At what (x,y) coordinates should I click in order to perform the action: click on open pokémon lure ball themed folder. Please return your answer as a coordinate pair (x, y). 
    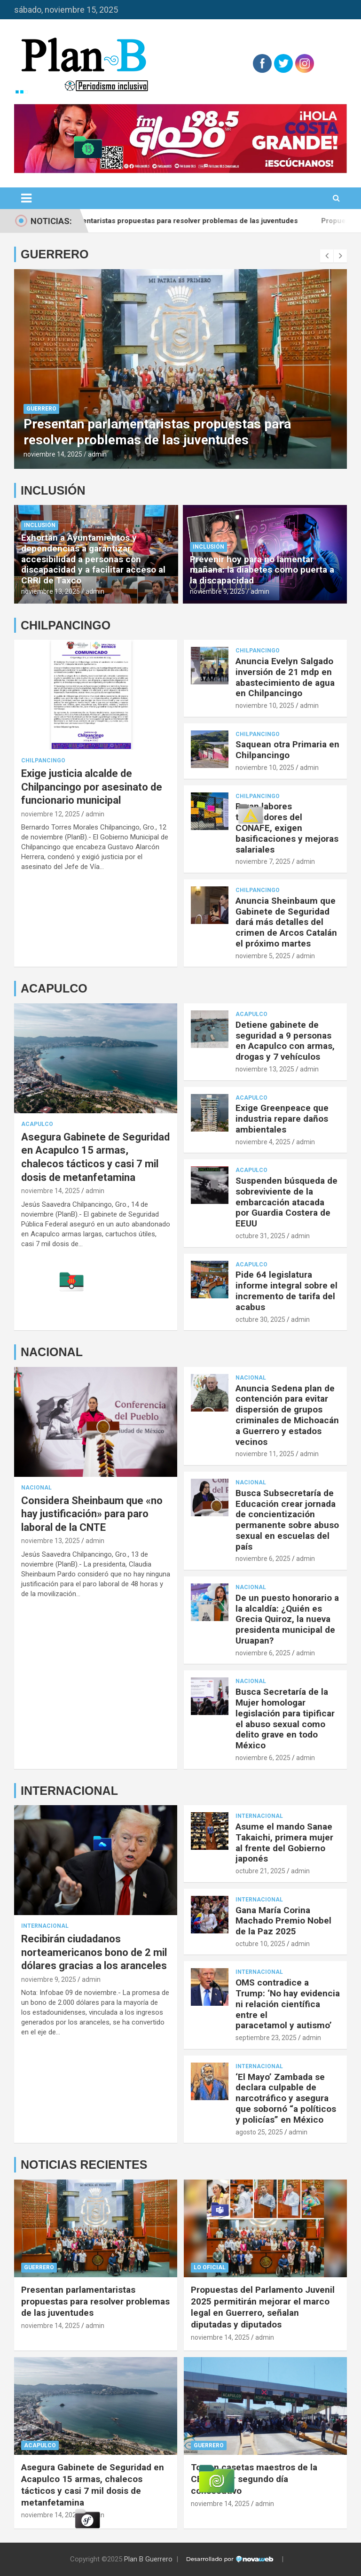
    Looking at the image, I should click on (71, 1282).